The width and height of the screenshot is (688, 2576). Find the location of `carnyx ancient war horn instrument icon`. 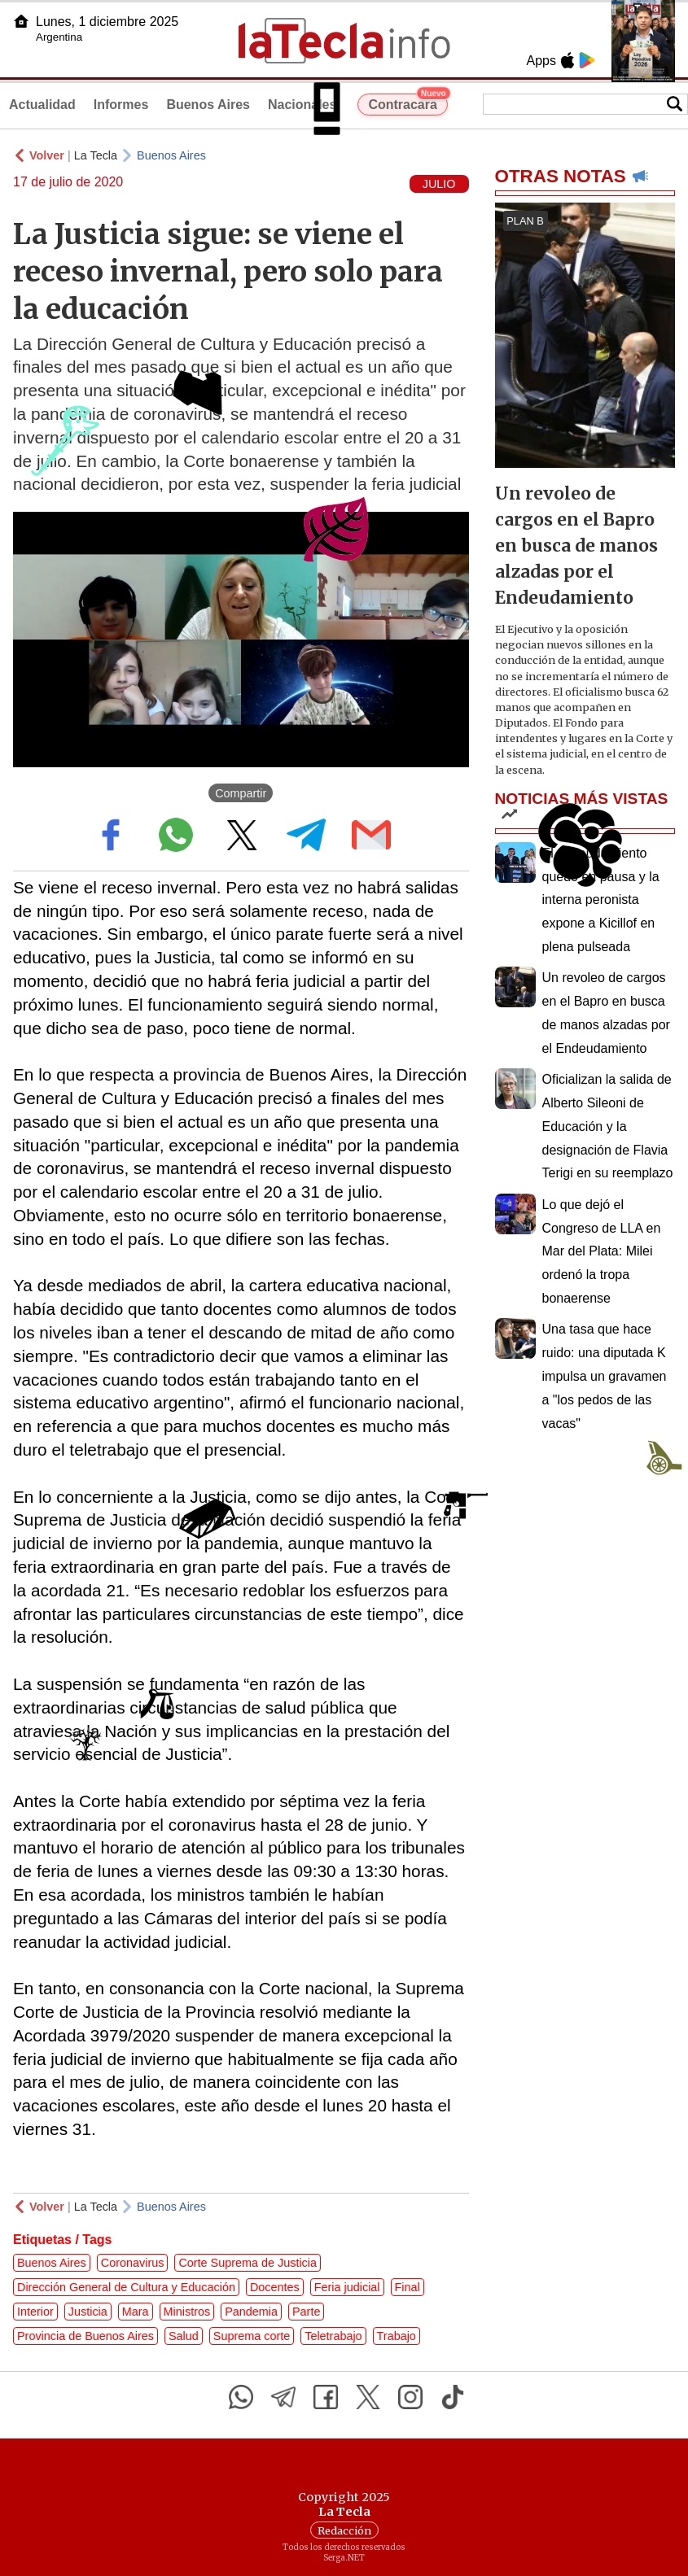

carnyx ancient war horn instrument icon is located at coordinates (63, 440).